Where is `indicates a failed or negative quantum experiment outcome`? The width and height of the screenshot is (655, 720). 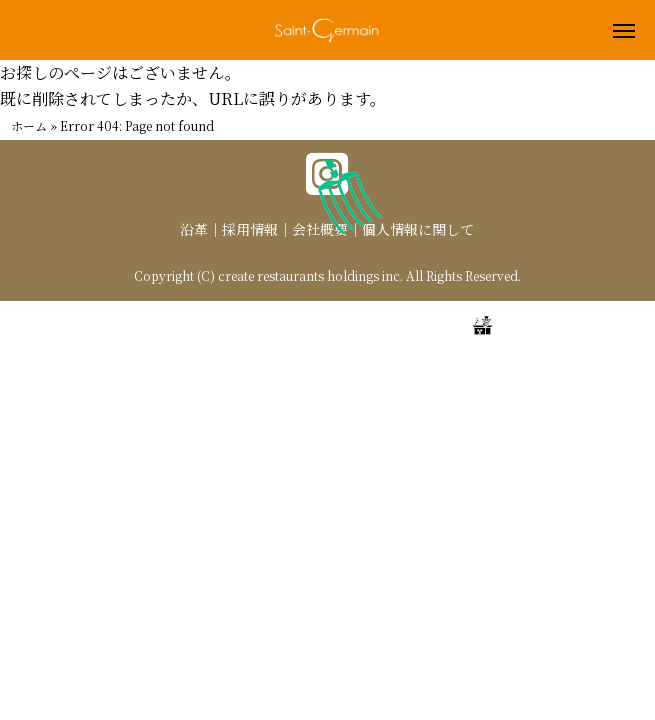 indicates a failed or negative quantum experiment outcome is located at coordinates (482, 324).